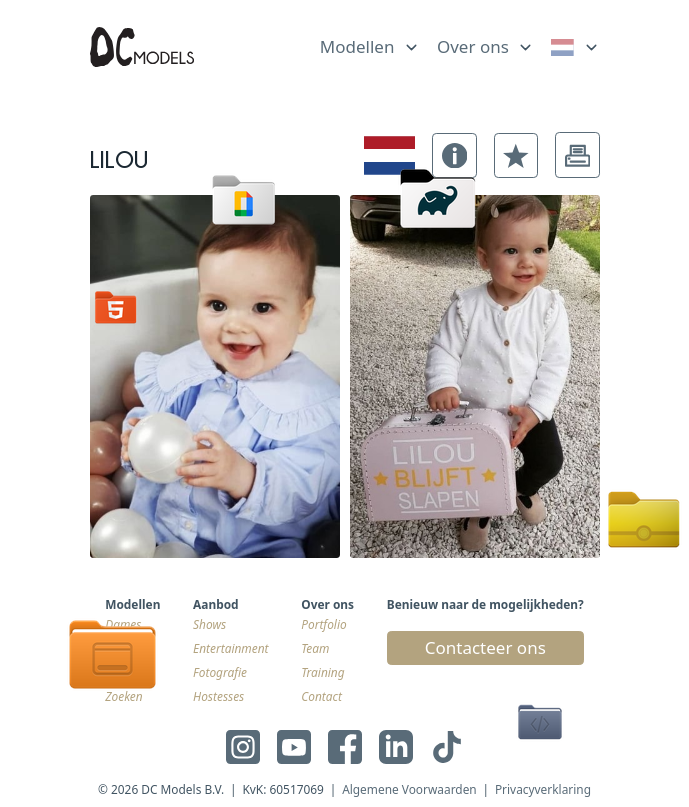 The image size is (689, 807). Describe the element at coordinates (115, 308) in the screenshot. I see `open folder containing HTML files` at that location.